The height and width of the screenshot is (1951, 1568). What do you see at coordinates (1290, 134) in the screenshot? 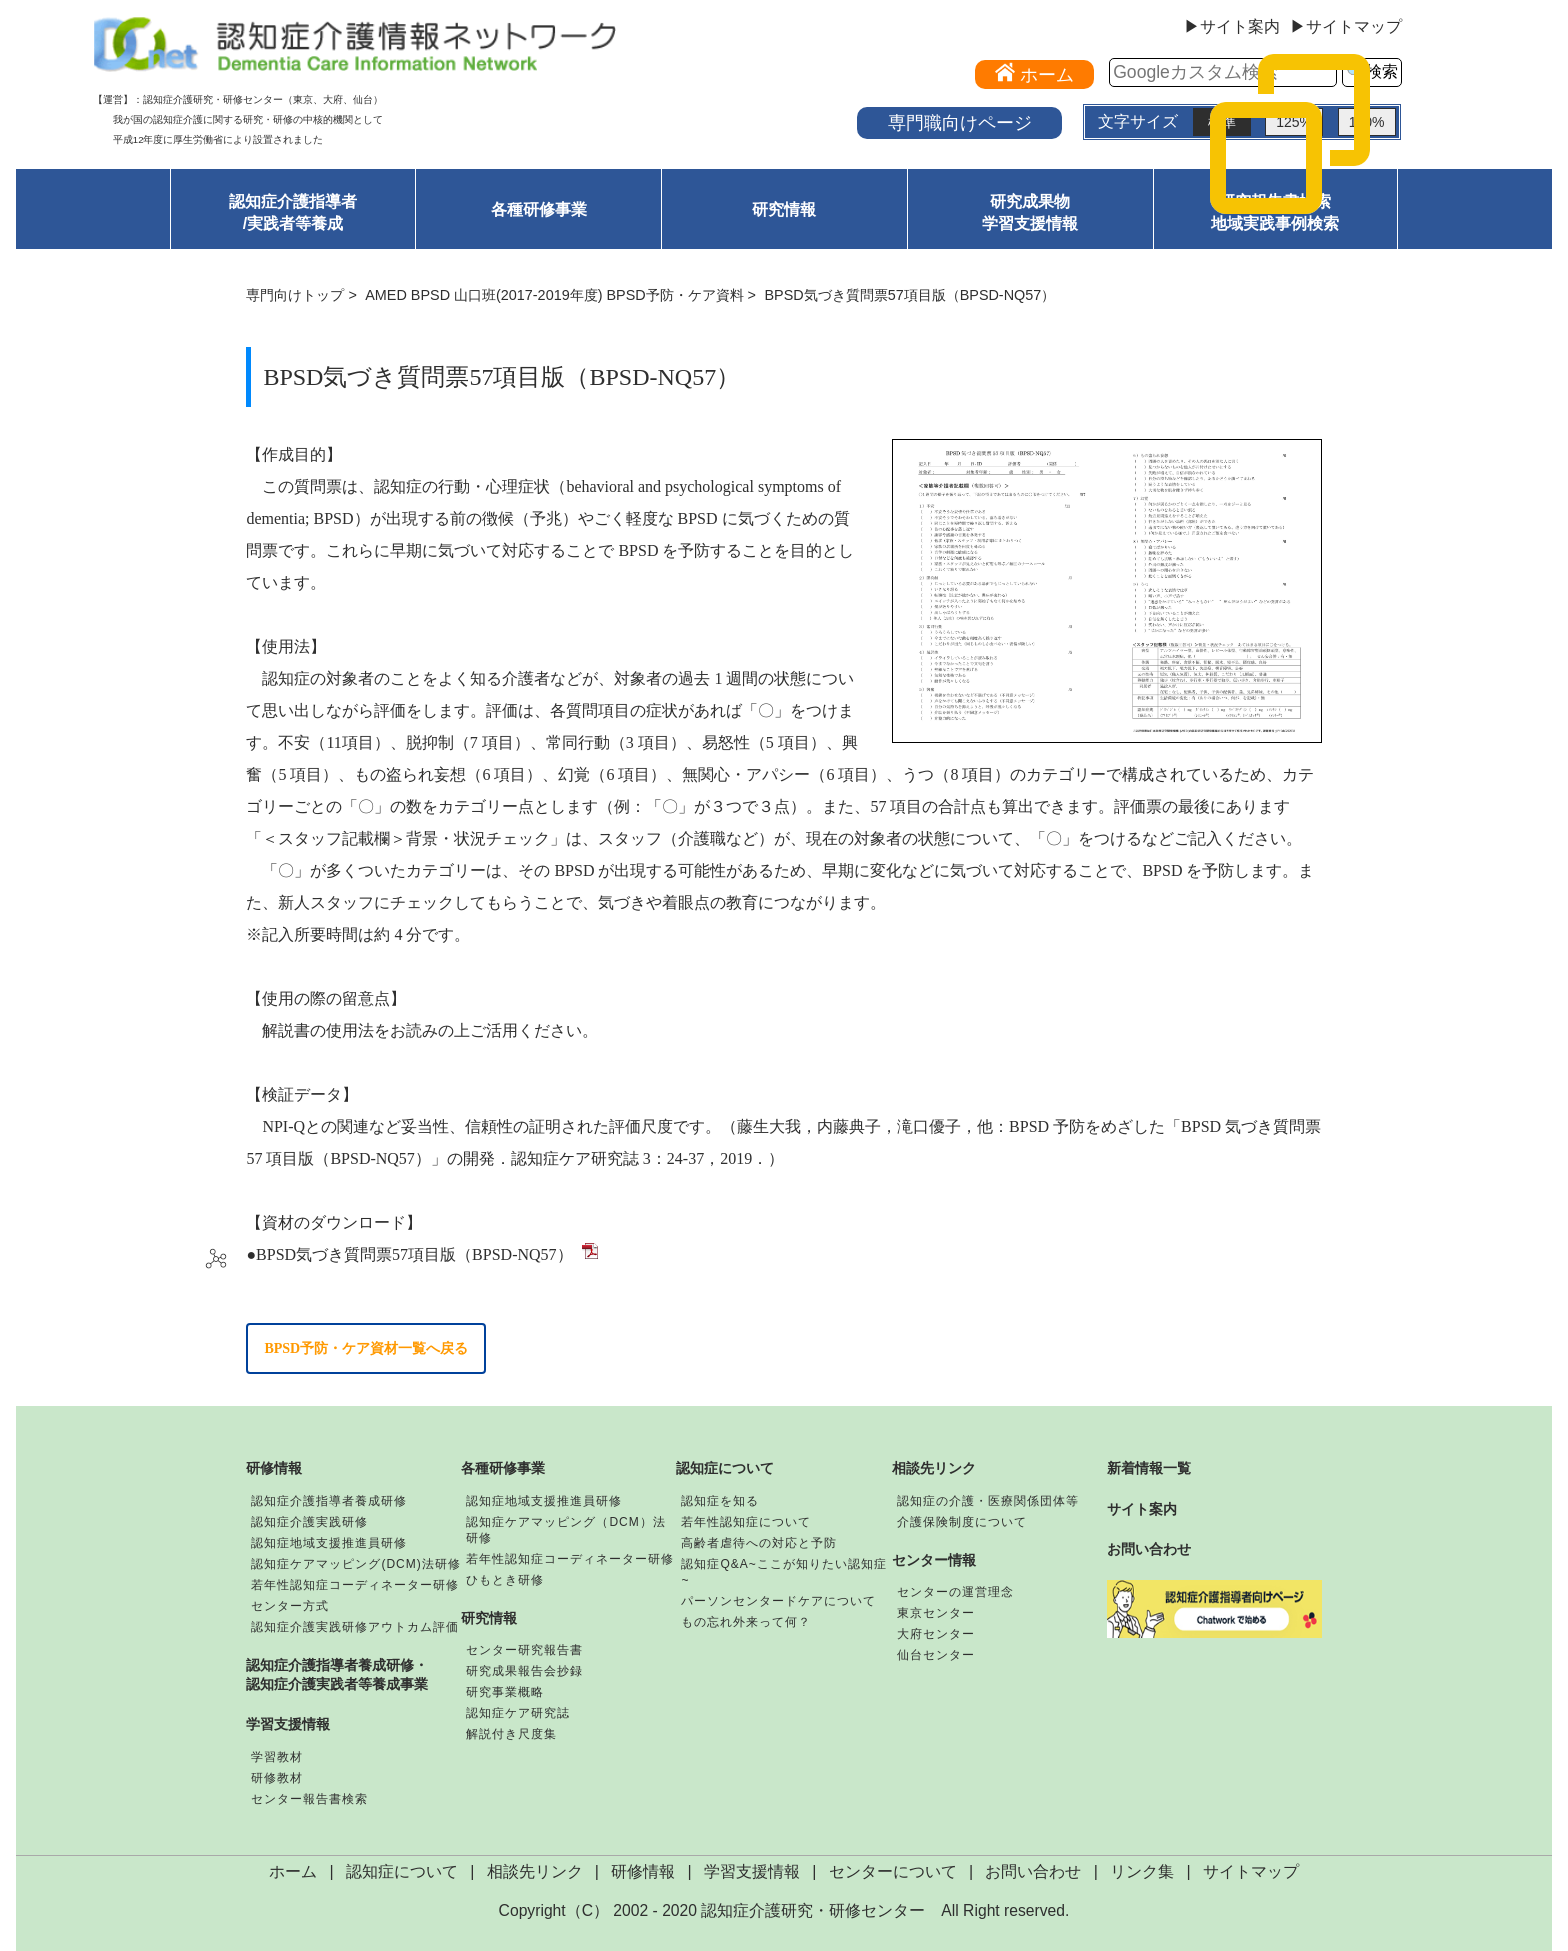
I see `copy to clipboard` at bounding box center [1290, 134].